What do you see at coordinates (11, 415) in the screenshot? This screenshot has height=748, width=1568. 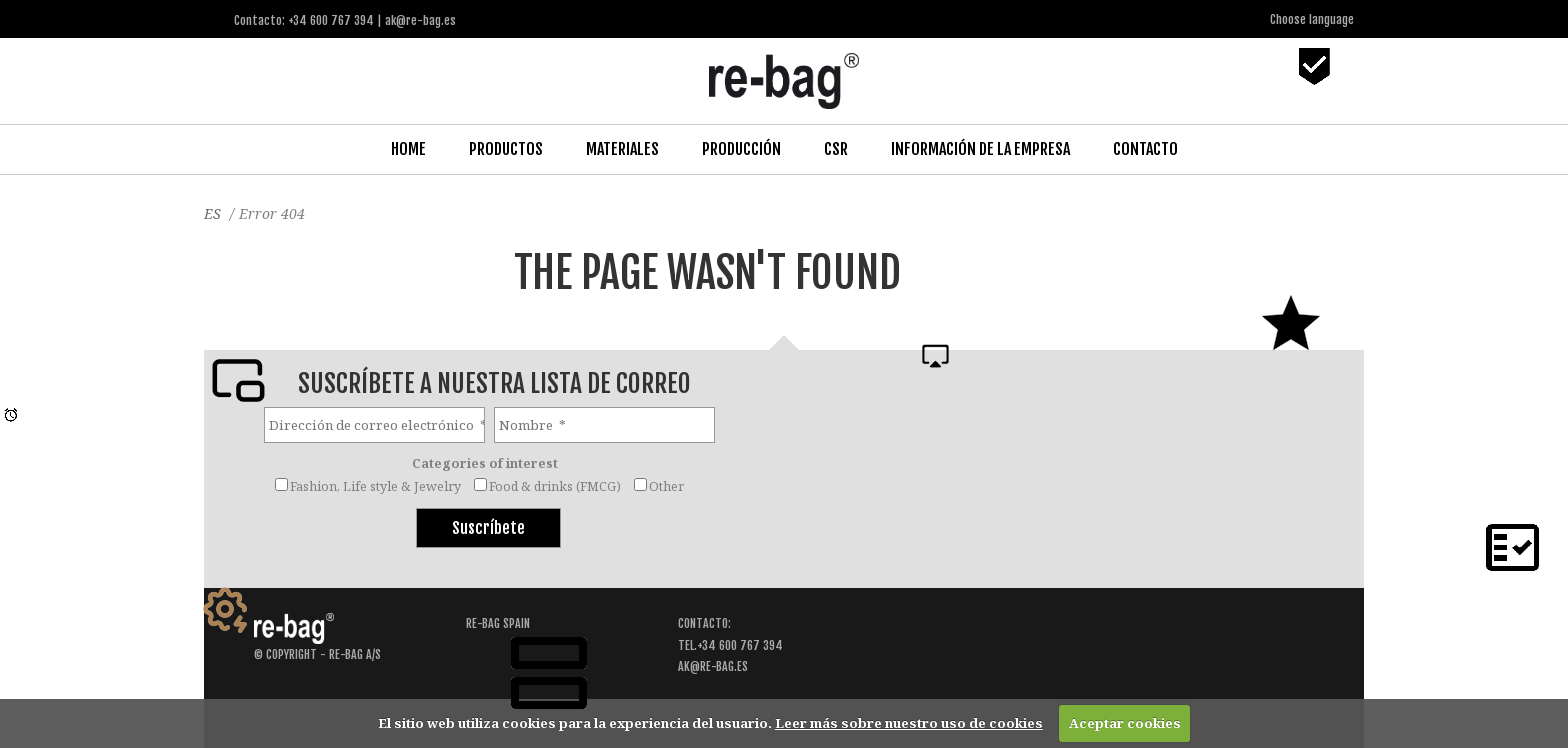 I see `view or manage alarms` at bounding box center [11, 415].